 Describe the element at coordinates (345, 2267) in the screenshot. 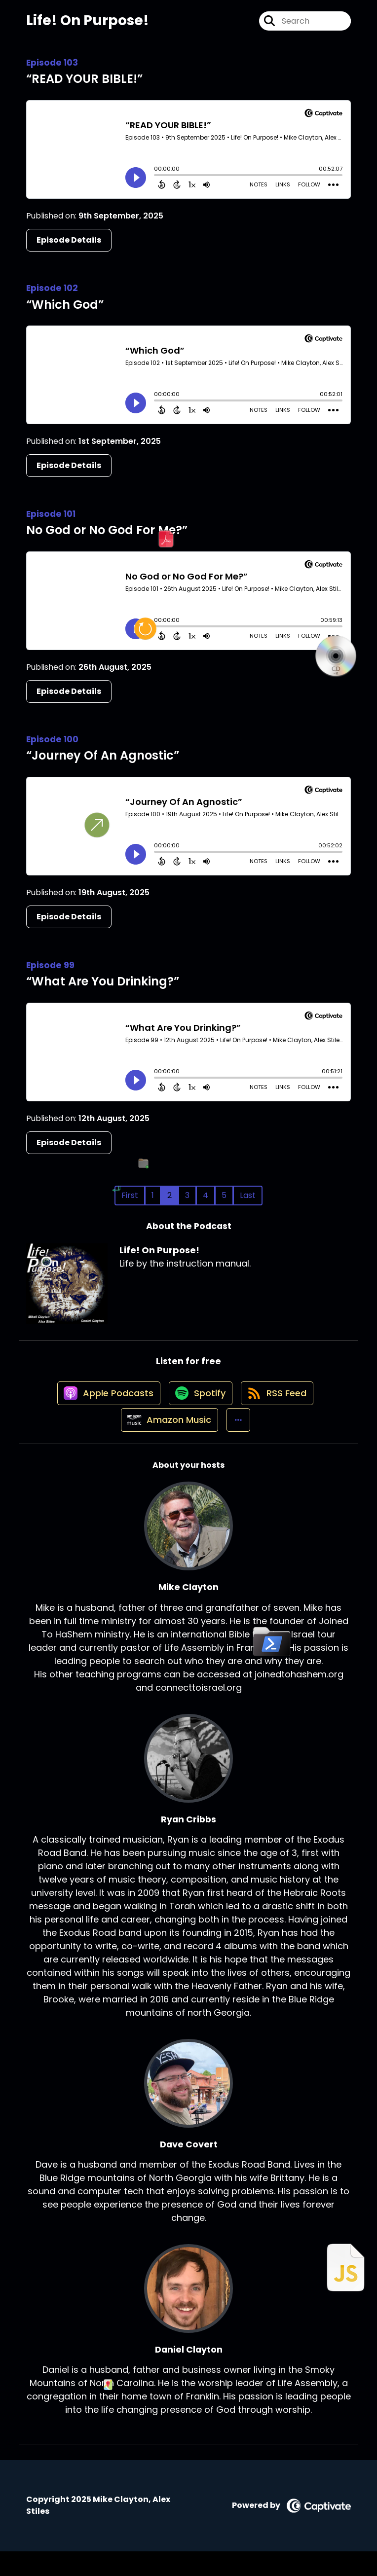

I see `a javascript source code file` at that location.